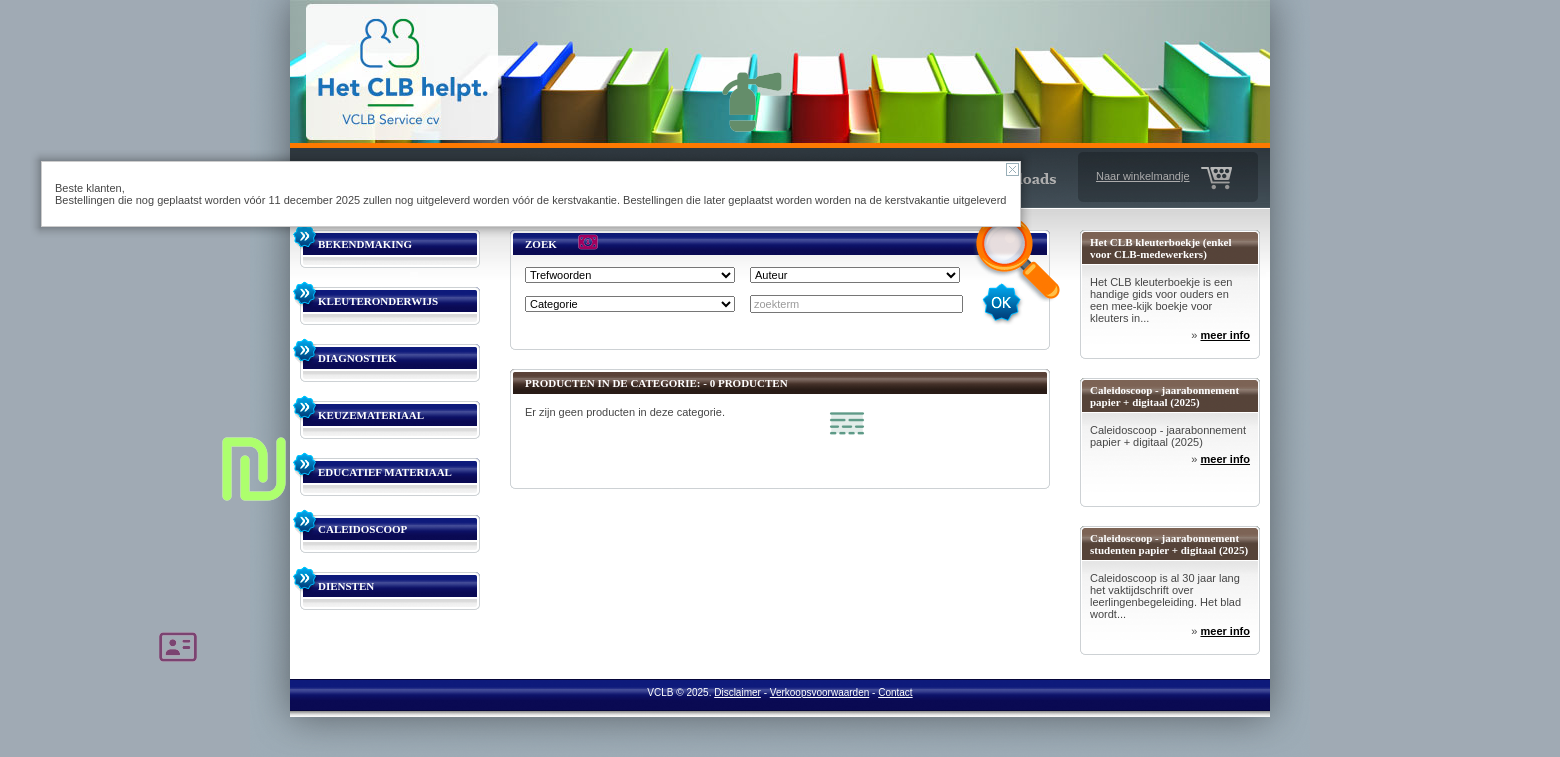 This screenshot has height=757, width=1560. Describe the element at coordinates (178, 647) in the screenshot. I see `view contact card details` at that location.